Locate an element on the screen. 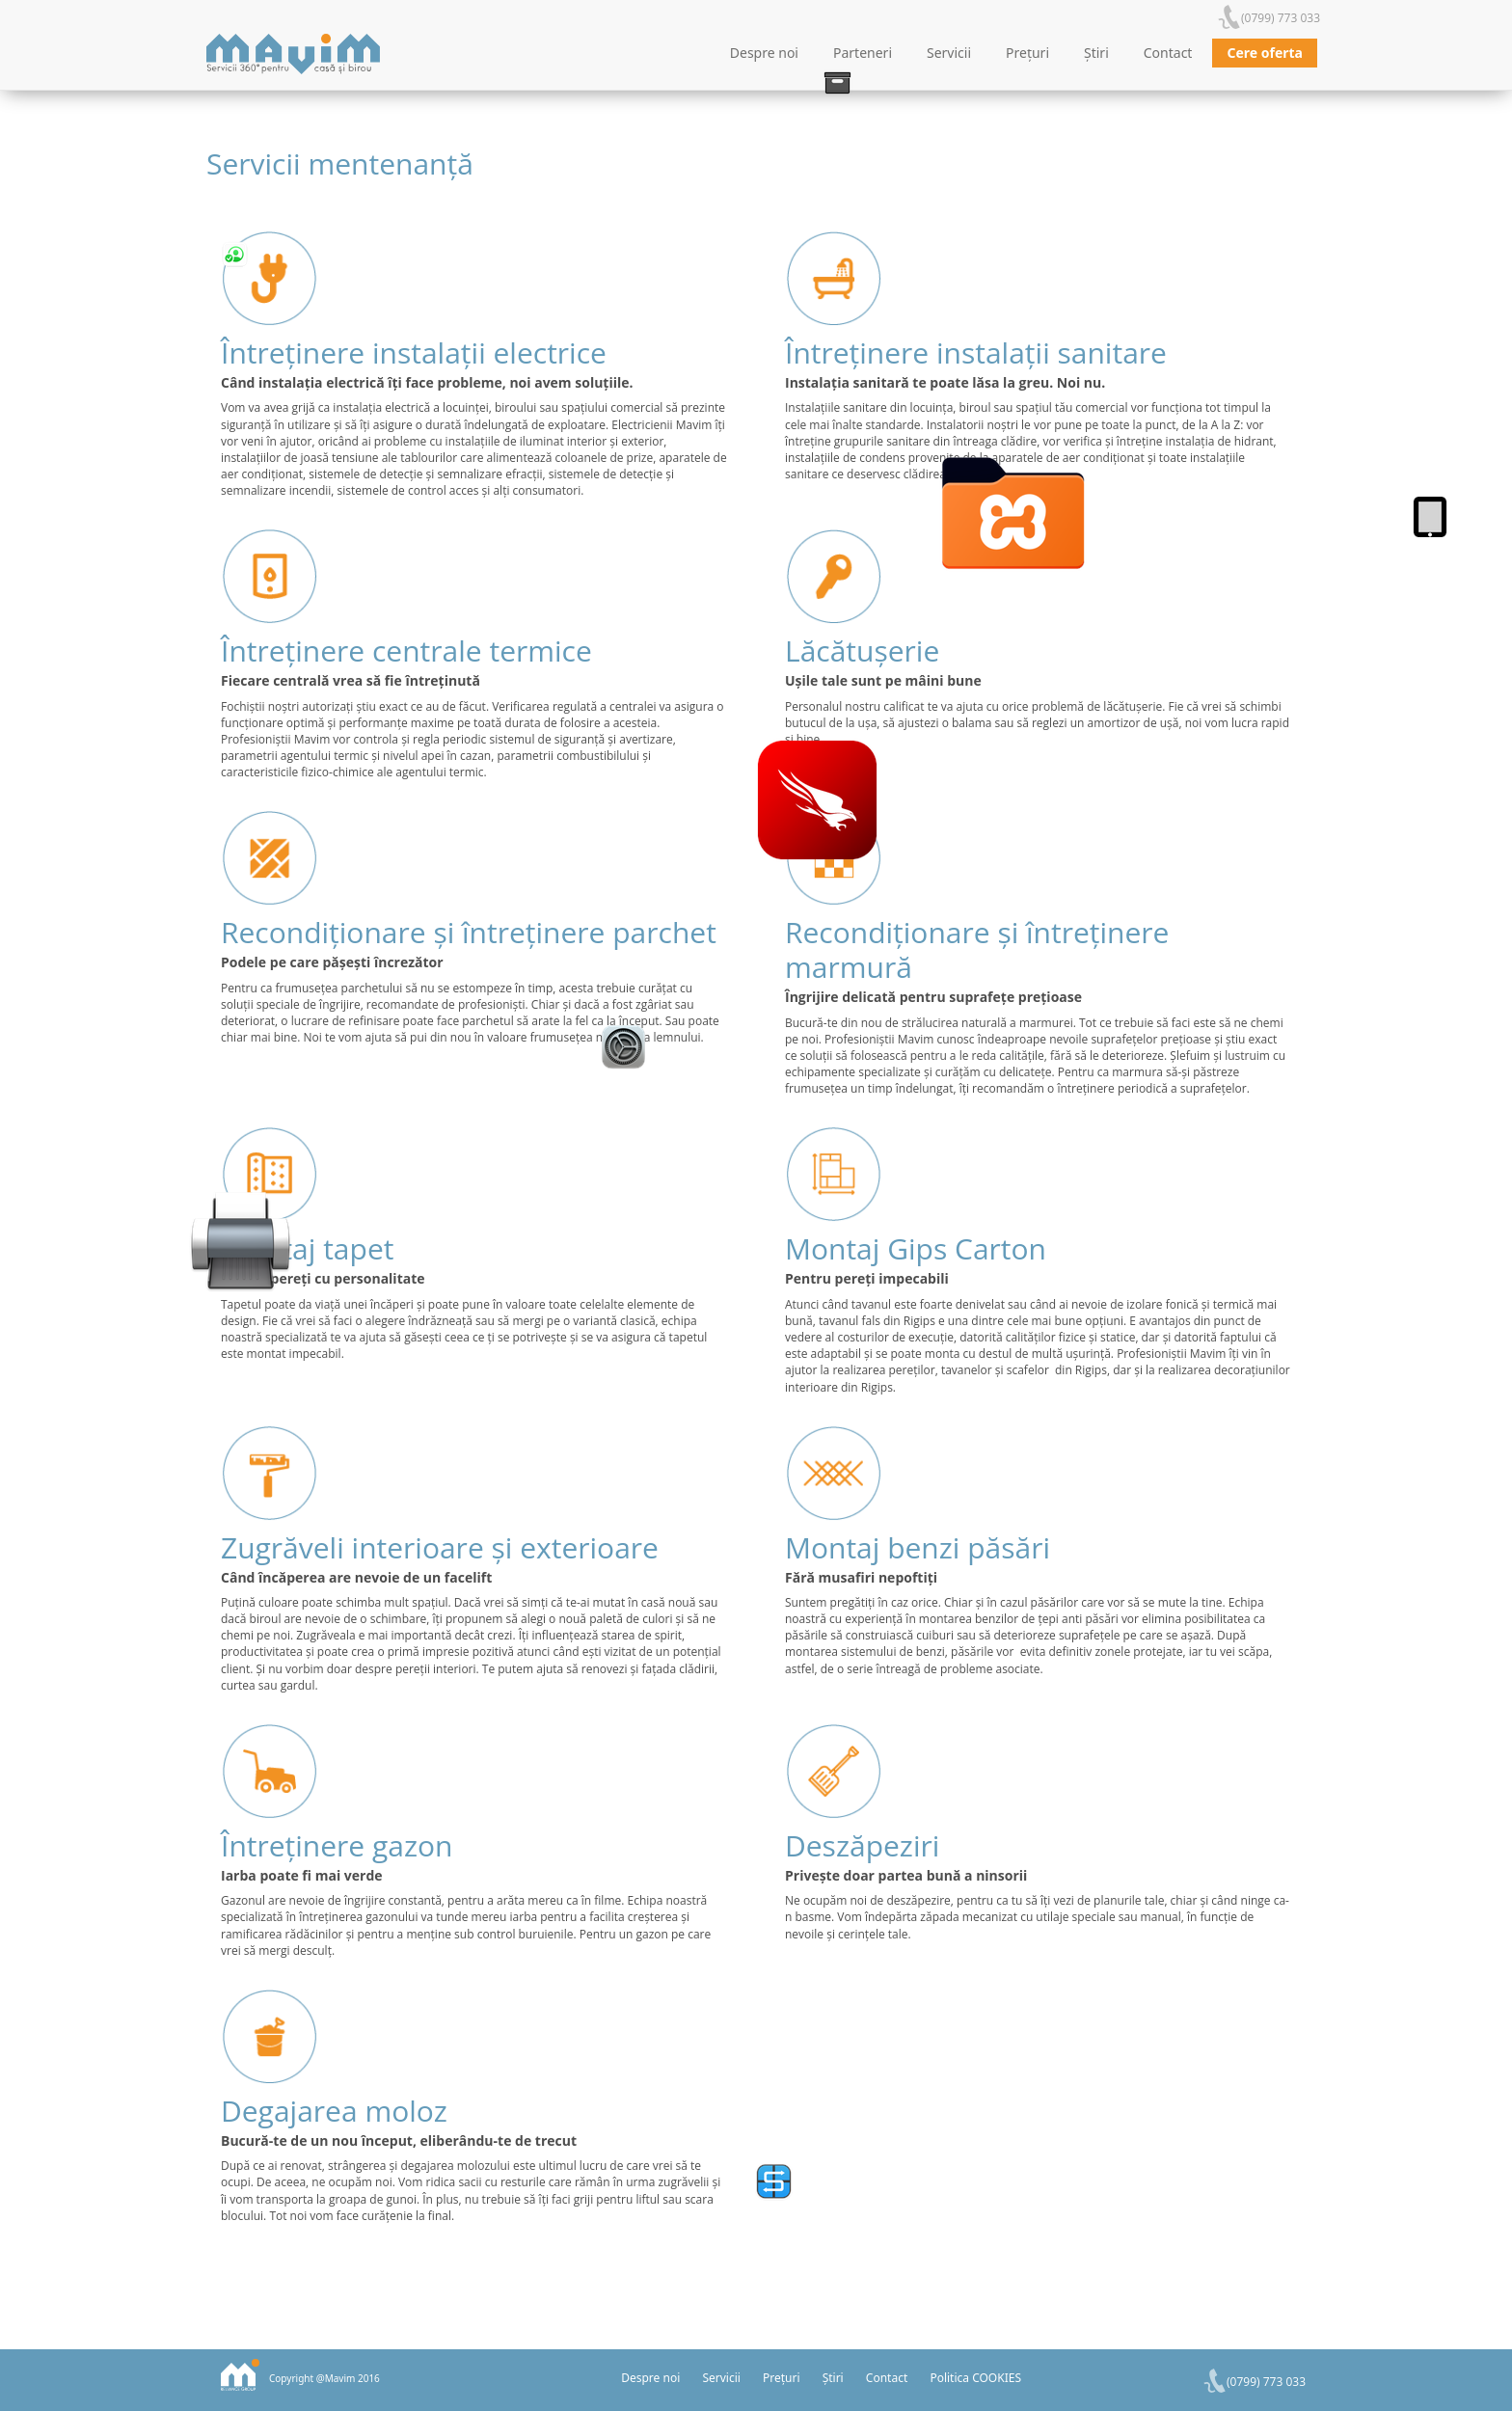 The width and height of the screenshot is (1512, 2411). view archived emails is located at coordinates (837, 82).